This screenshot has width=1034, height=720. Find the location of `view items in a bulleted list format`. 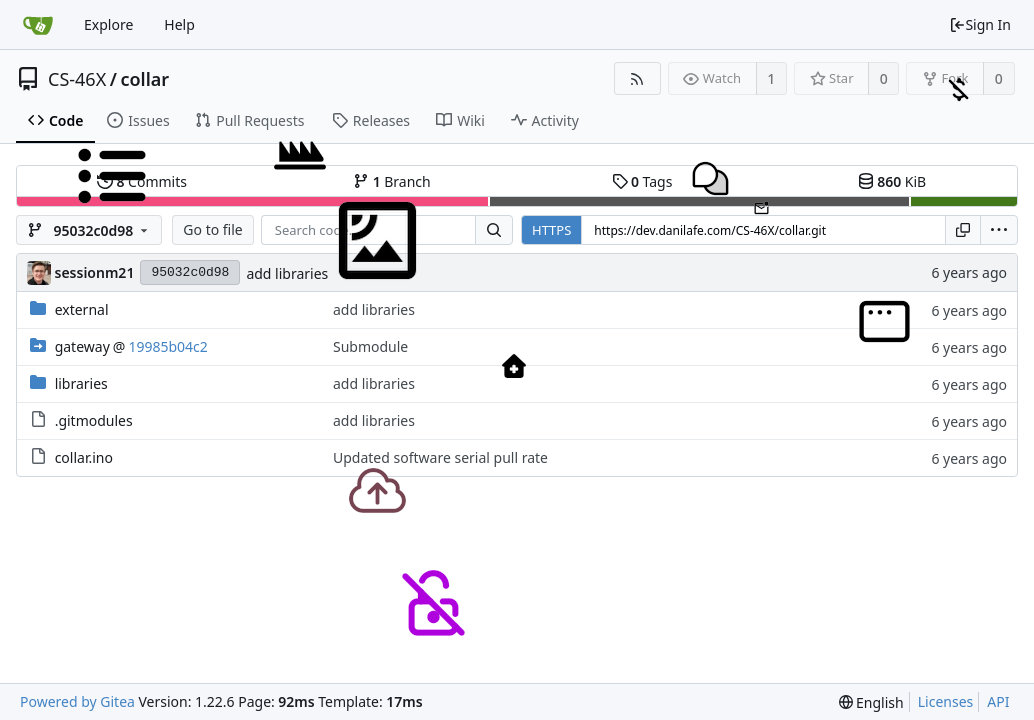

view items in a bulleted list format is located at coordinates (112, 176).